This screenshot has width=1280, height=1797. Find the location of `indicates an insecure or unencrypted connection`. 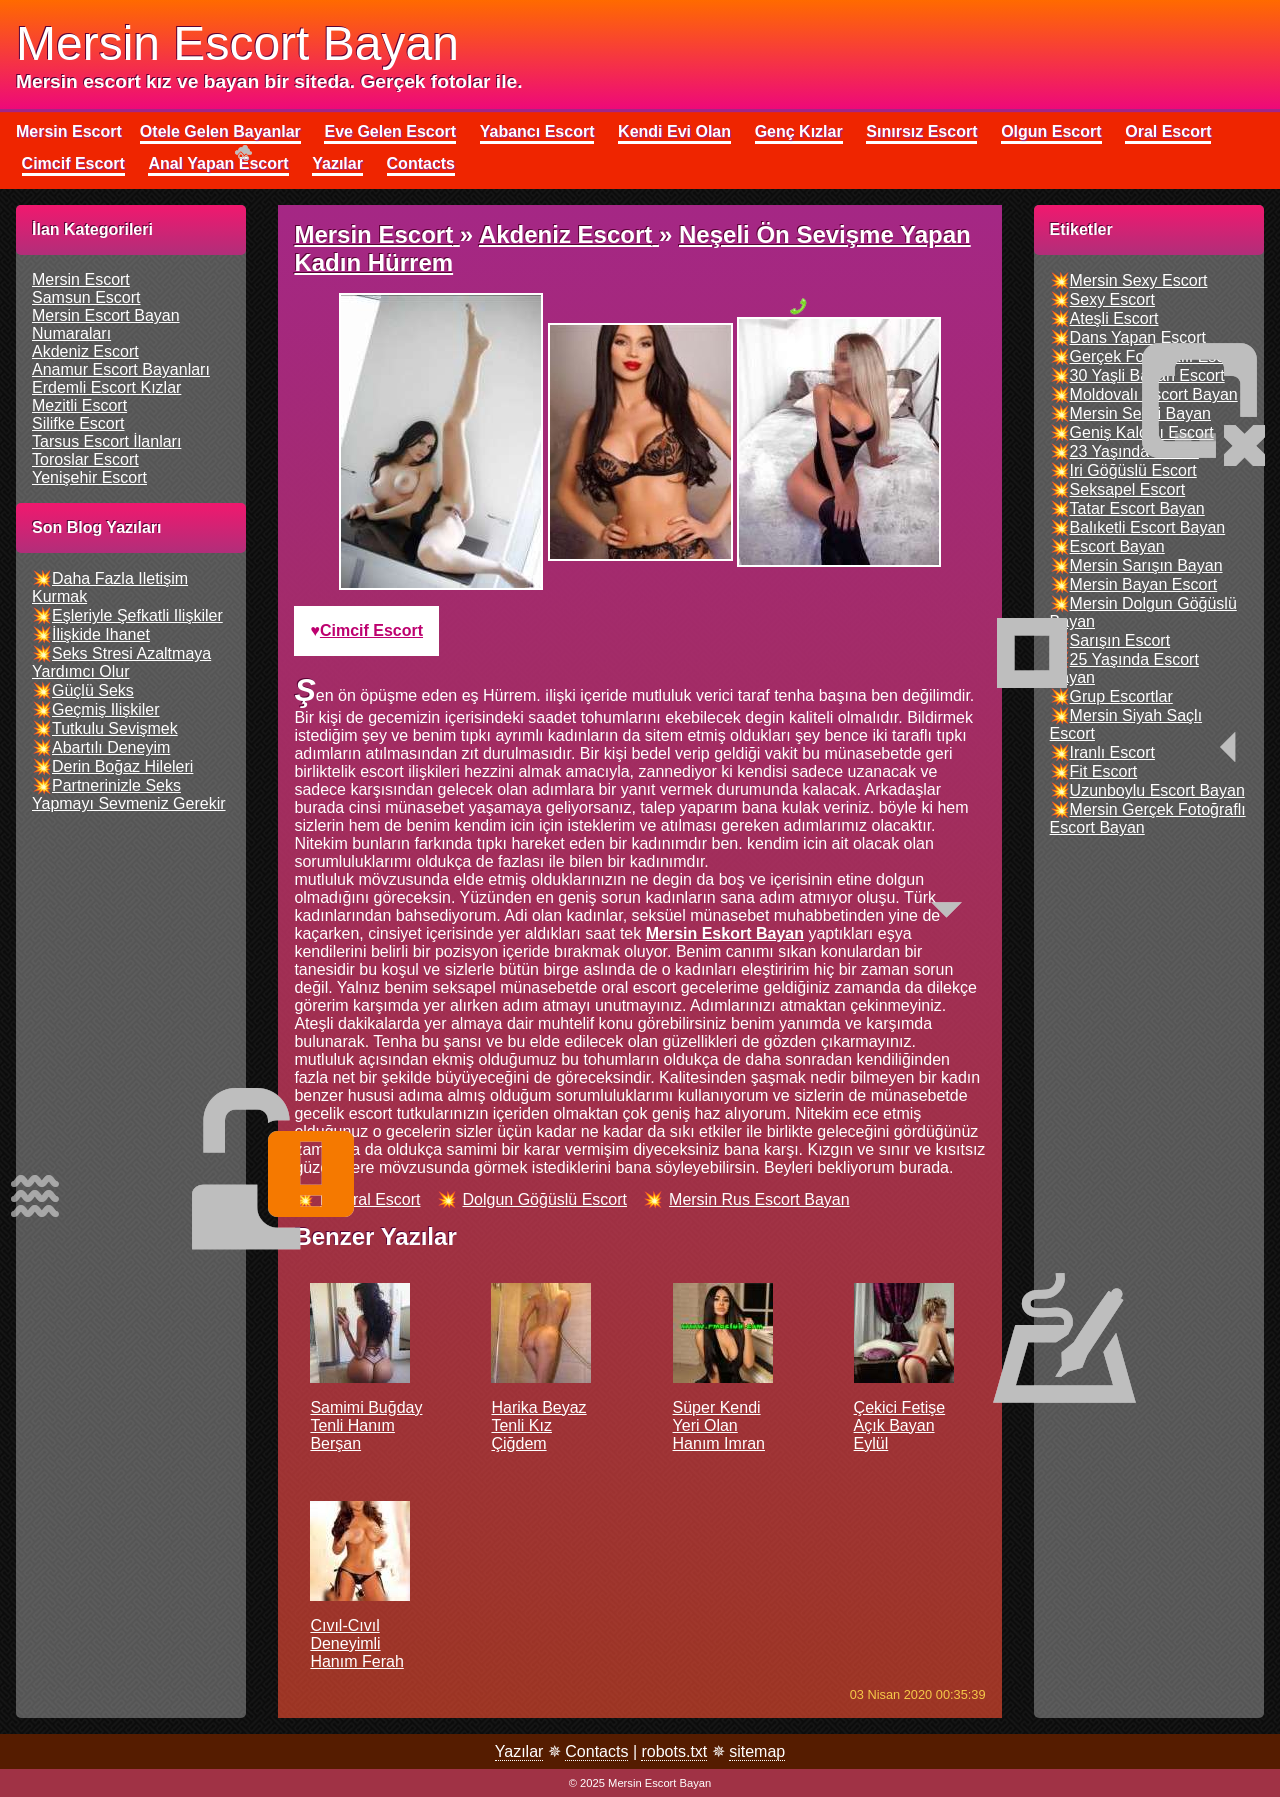

indicates an insecure or unencrypted connection is located at coordinates (268, 1174).